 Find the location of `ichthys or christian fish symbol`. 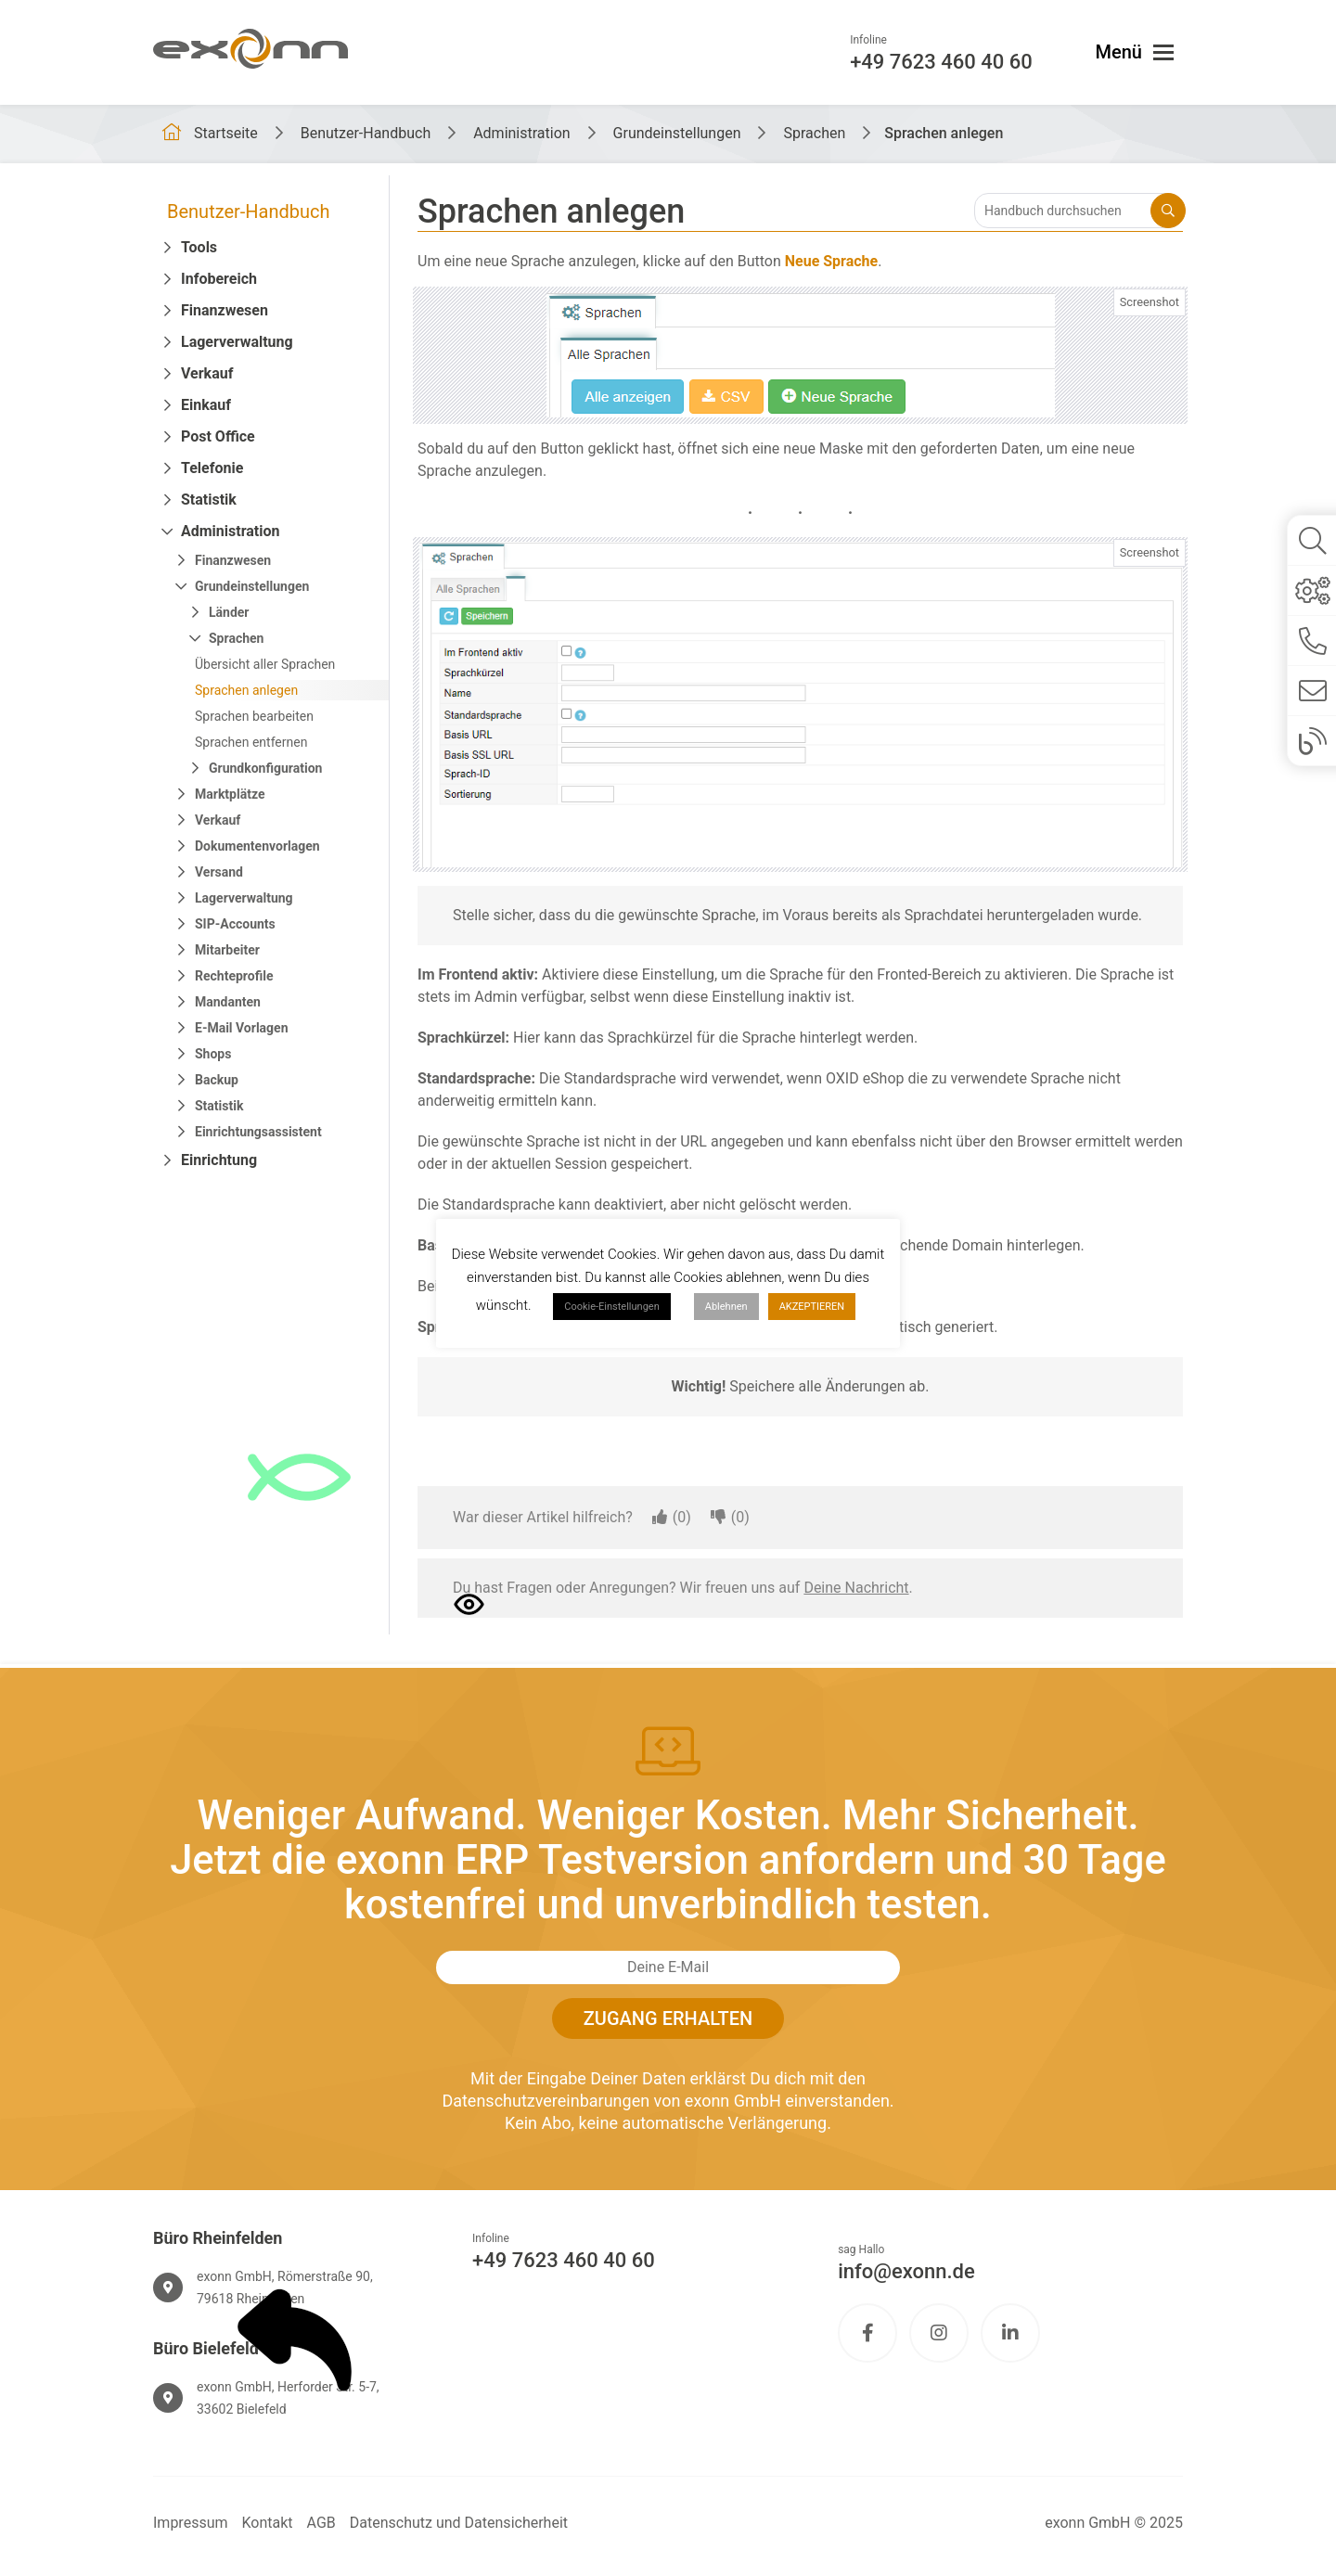

ichthys or christian fish symbol is located at coordinates (299, 1477).